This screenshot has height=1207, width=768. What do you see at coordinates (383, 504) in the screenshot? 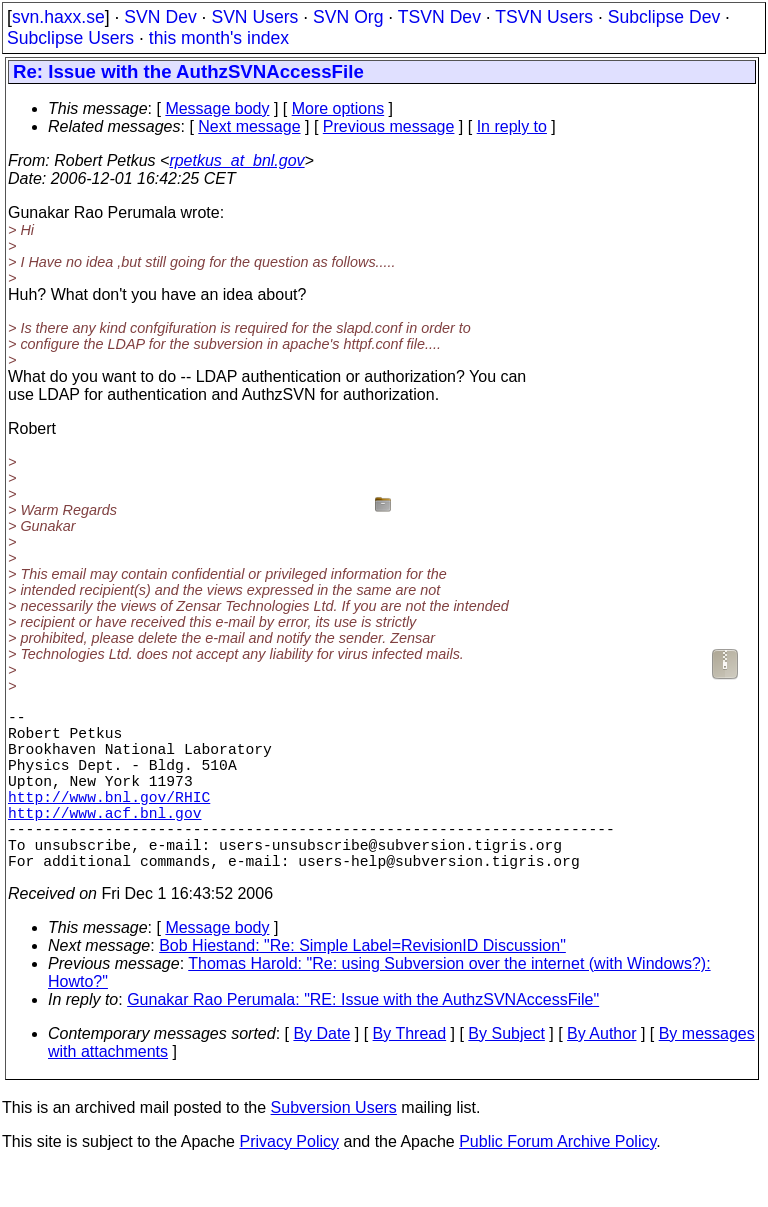
I see `open file manager application` at bounding box center [383, 504].